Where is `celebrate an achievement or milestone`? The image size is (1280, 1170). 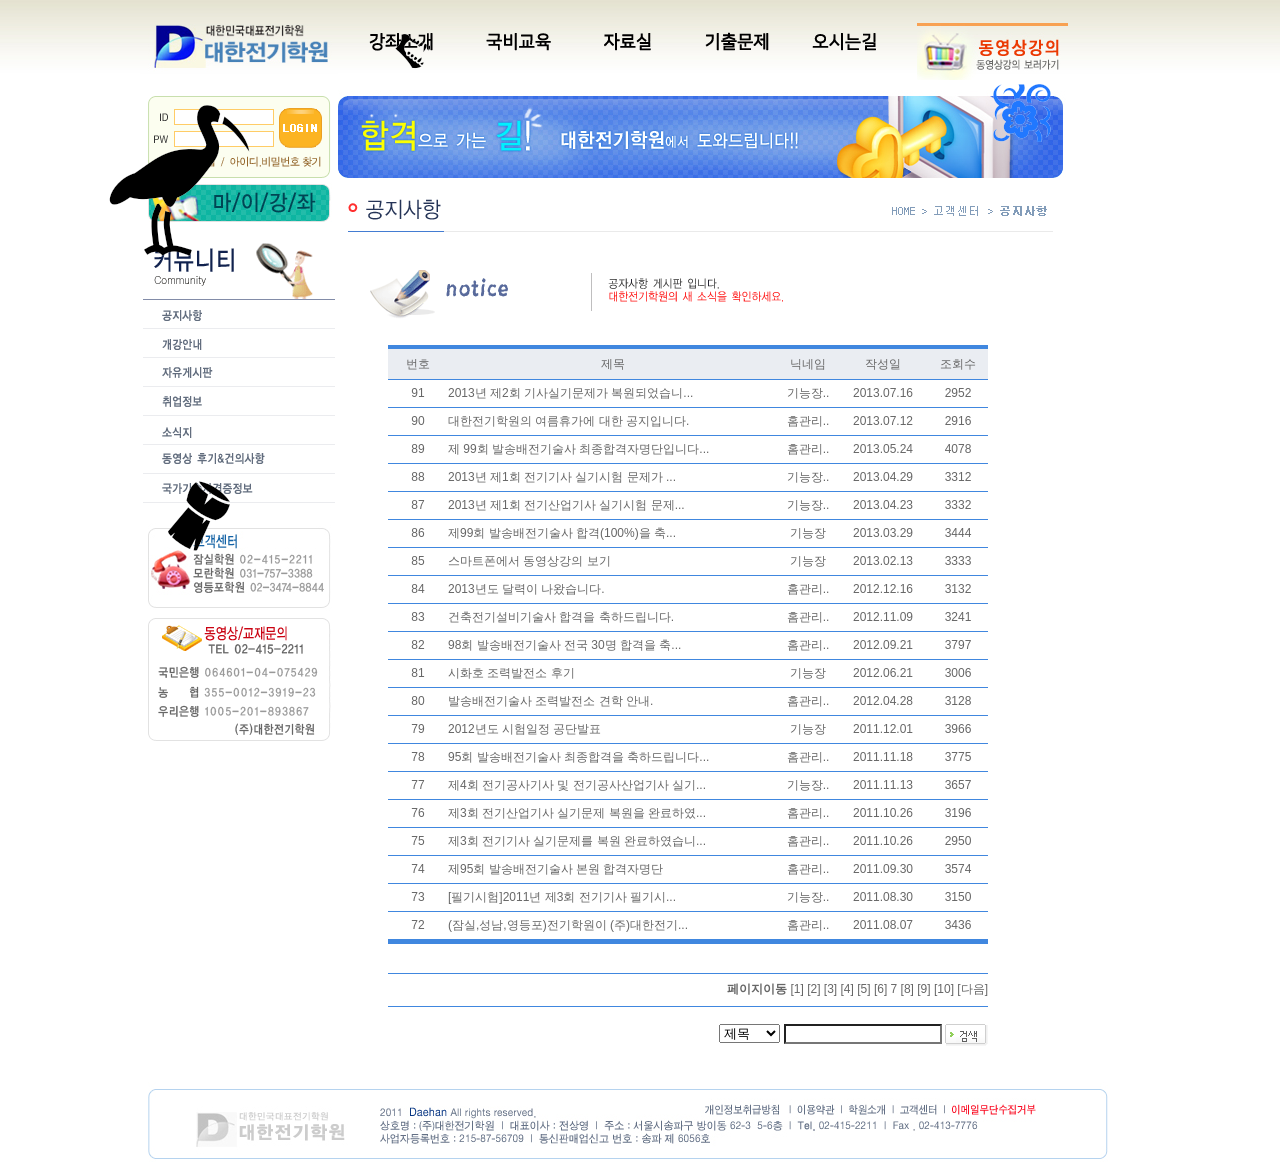
celebrate an achievement or milestone is located at coordinates (199, 516).